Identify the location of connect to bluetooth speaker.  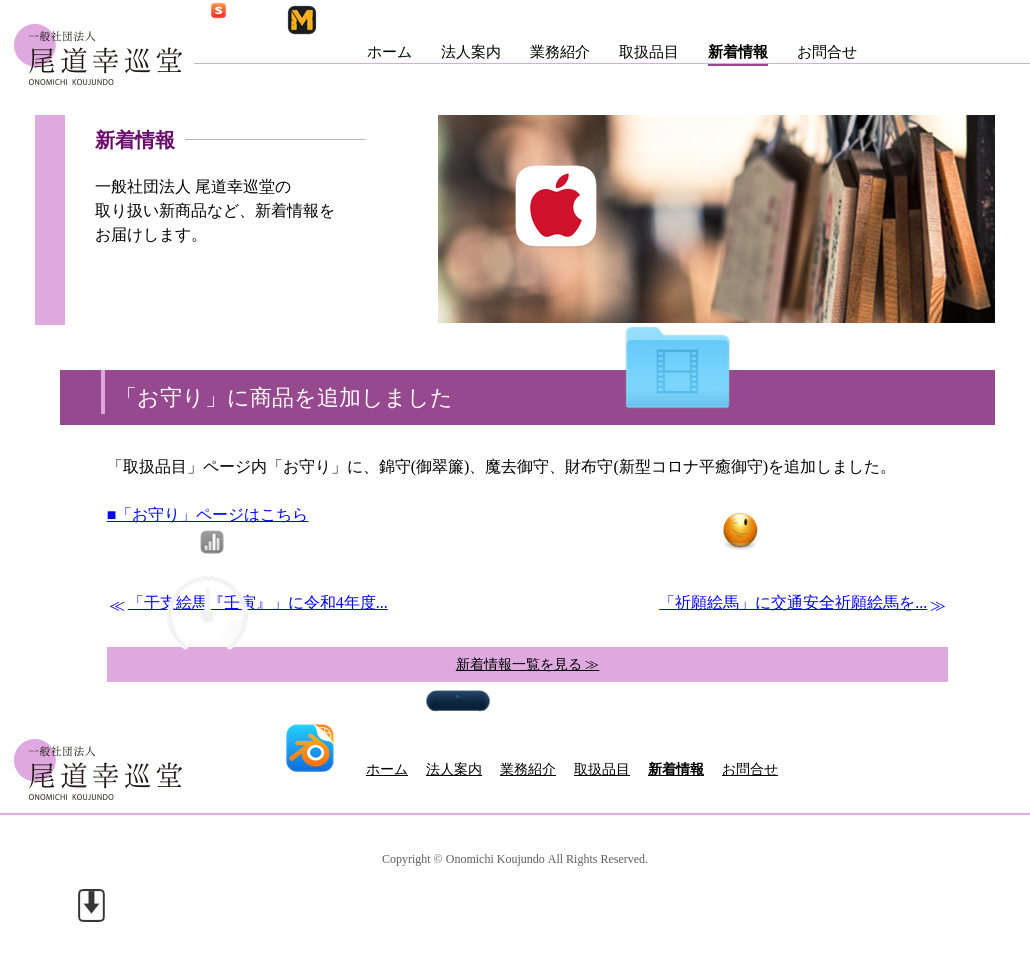
(458, 701).